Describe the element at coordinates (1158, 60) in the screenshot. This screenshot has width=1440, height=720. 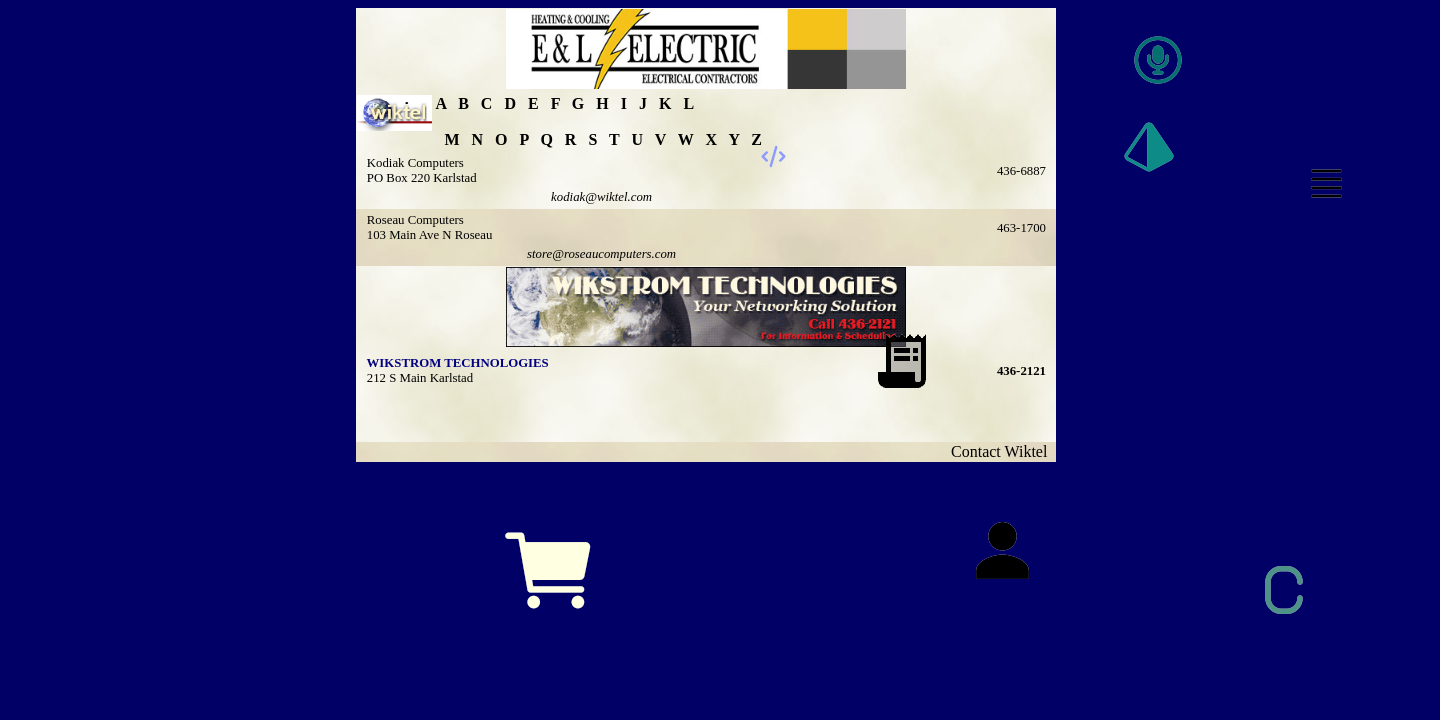
I see `tap to start voice input` at that location.